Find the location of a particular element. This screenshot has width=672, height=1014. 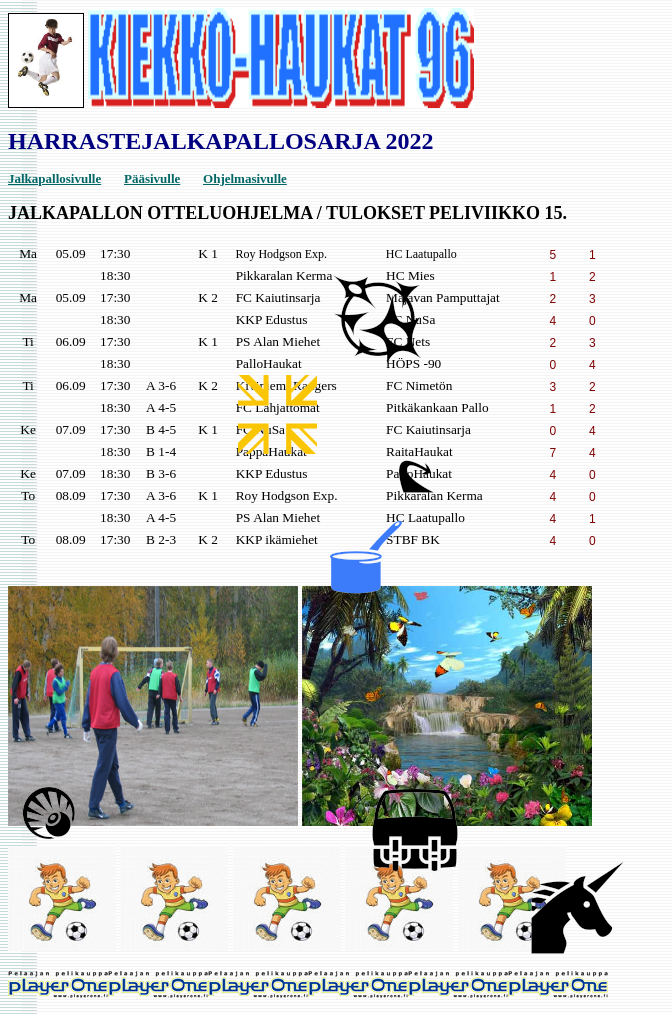

access your shopping bag or cart is located at coordinates (415, 830).